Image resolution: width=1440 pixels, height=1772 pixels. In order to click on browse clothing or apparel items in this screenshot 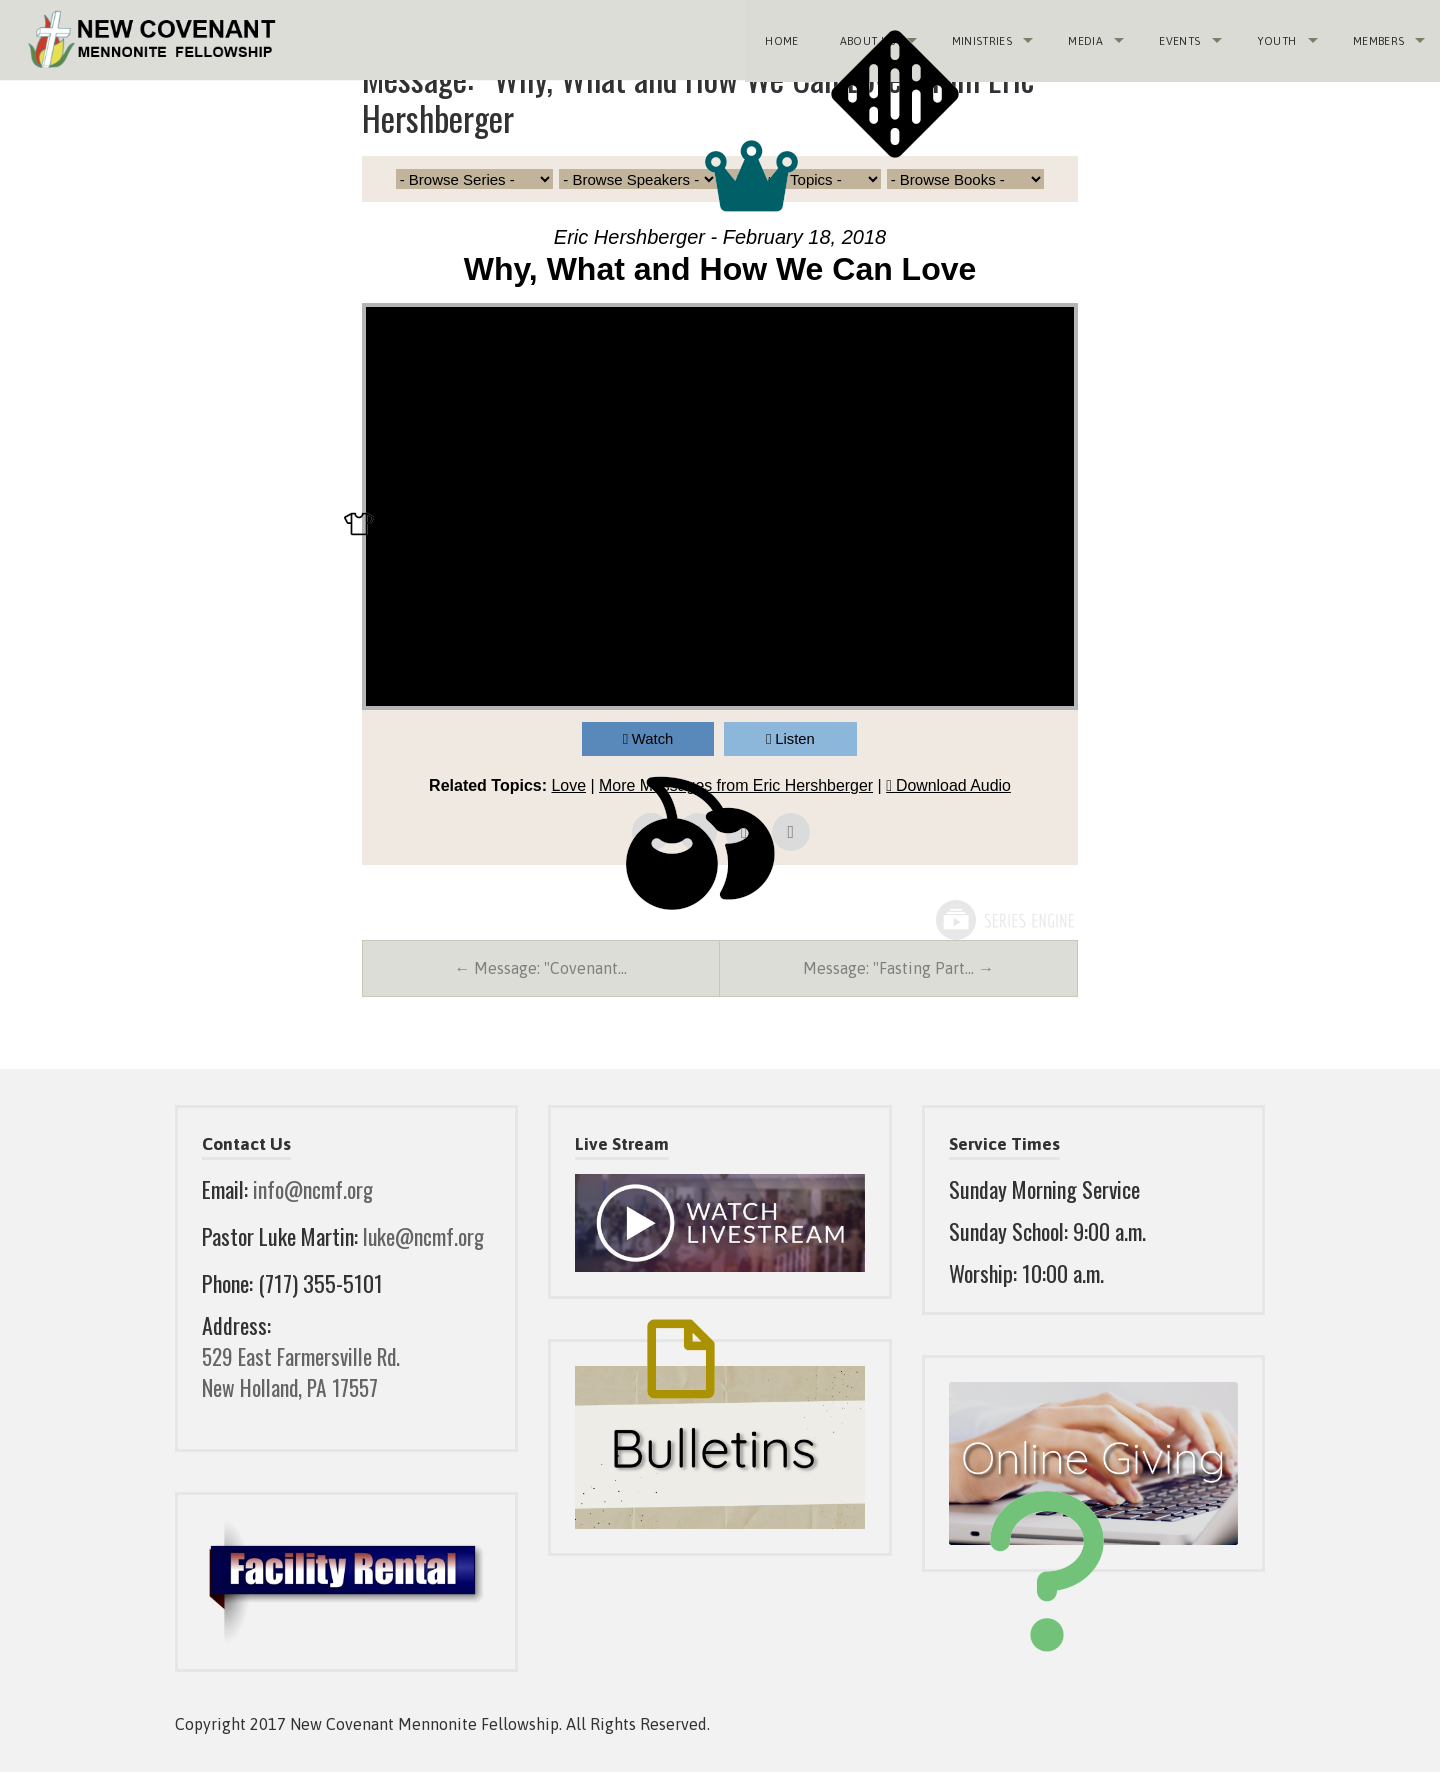, I will do `click(359, 524)`.